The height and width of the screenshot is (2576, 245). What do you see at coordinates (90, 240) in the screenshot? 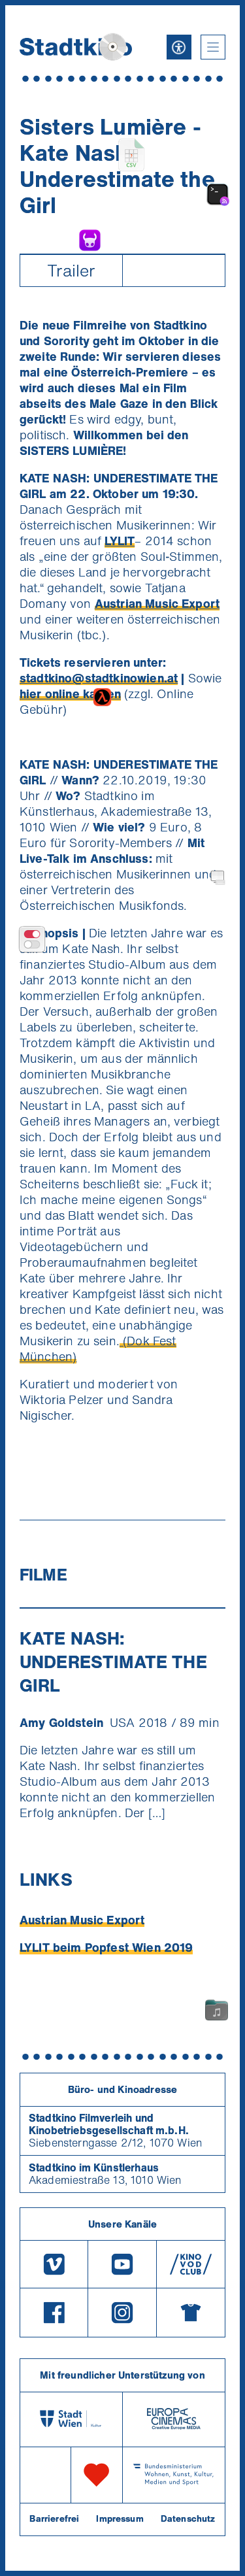
I see `launch hollow knight game` at bounding box center [90, 240].